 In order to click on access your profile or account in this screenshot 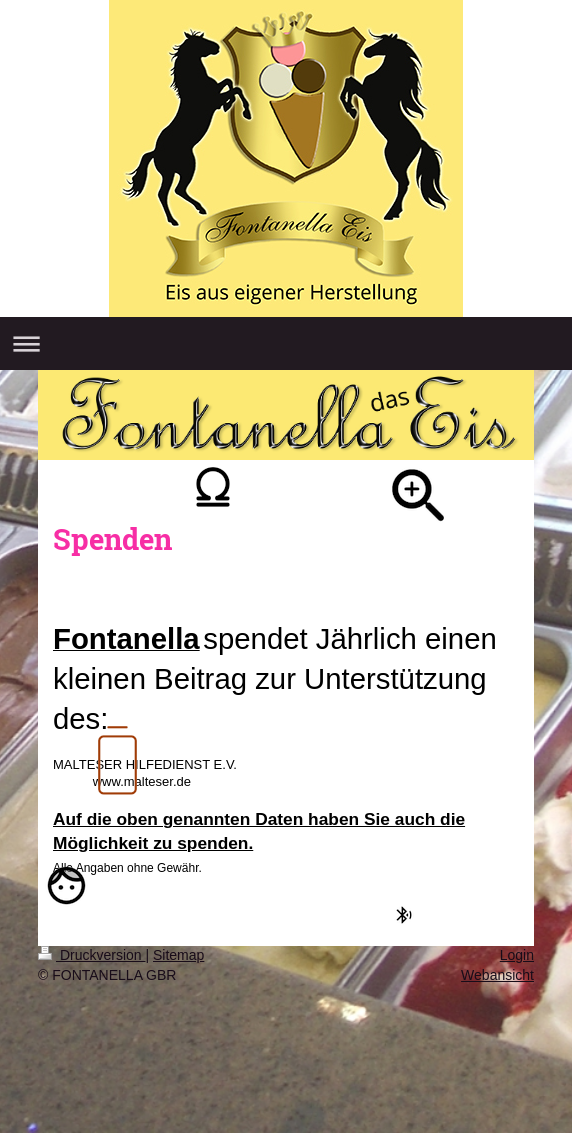, I will do `click(66, 885)`.